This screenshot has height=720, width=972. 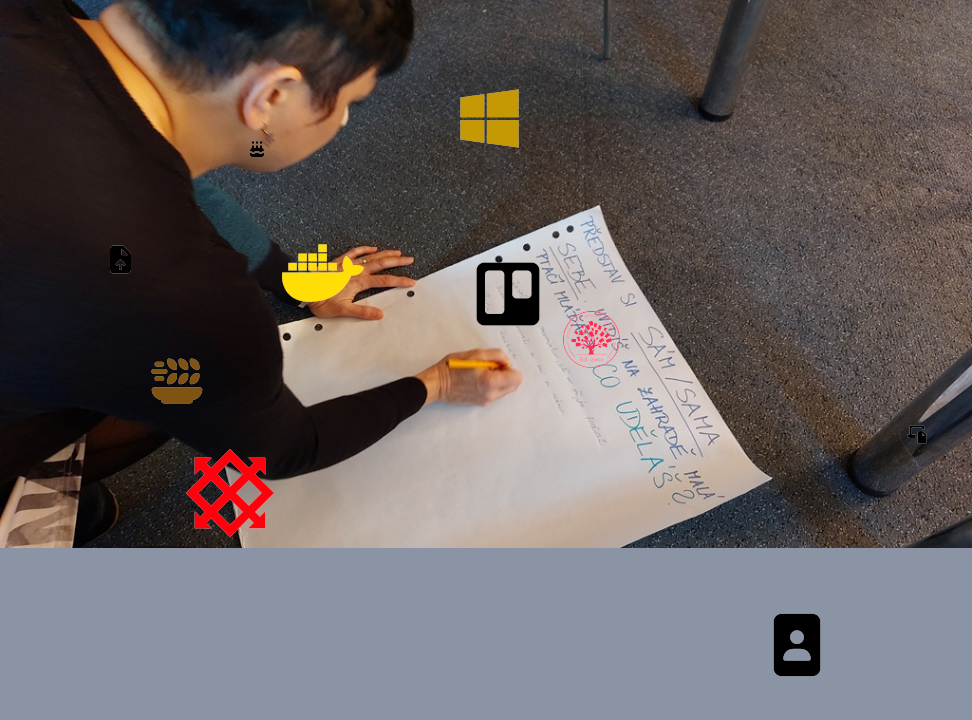 I want to click on access files on your computer, so click(x=917, y=434).